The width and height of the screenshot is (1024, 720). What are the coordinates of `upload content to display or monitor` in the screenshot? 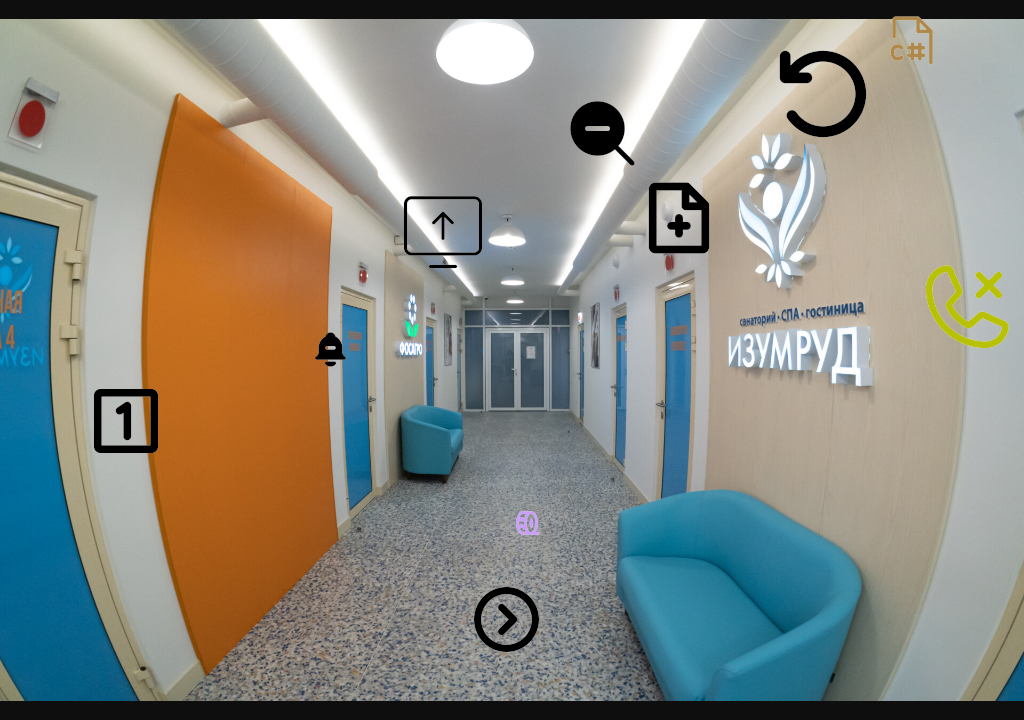 It's located at (443, 229).